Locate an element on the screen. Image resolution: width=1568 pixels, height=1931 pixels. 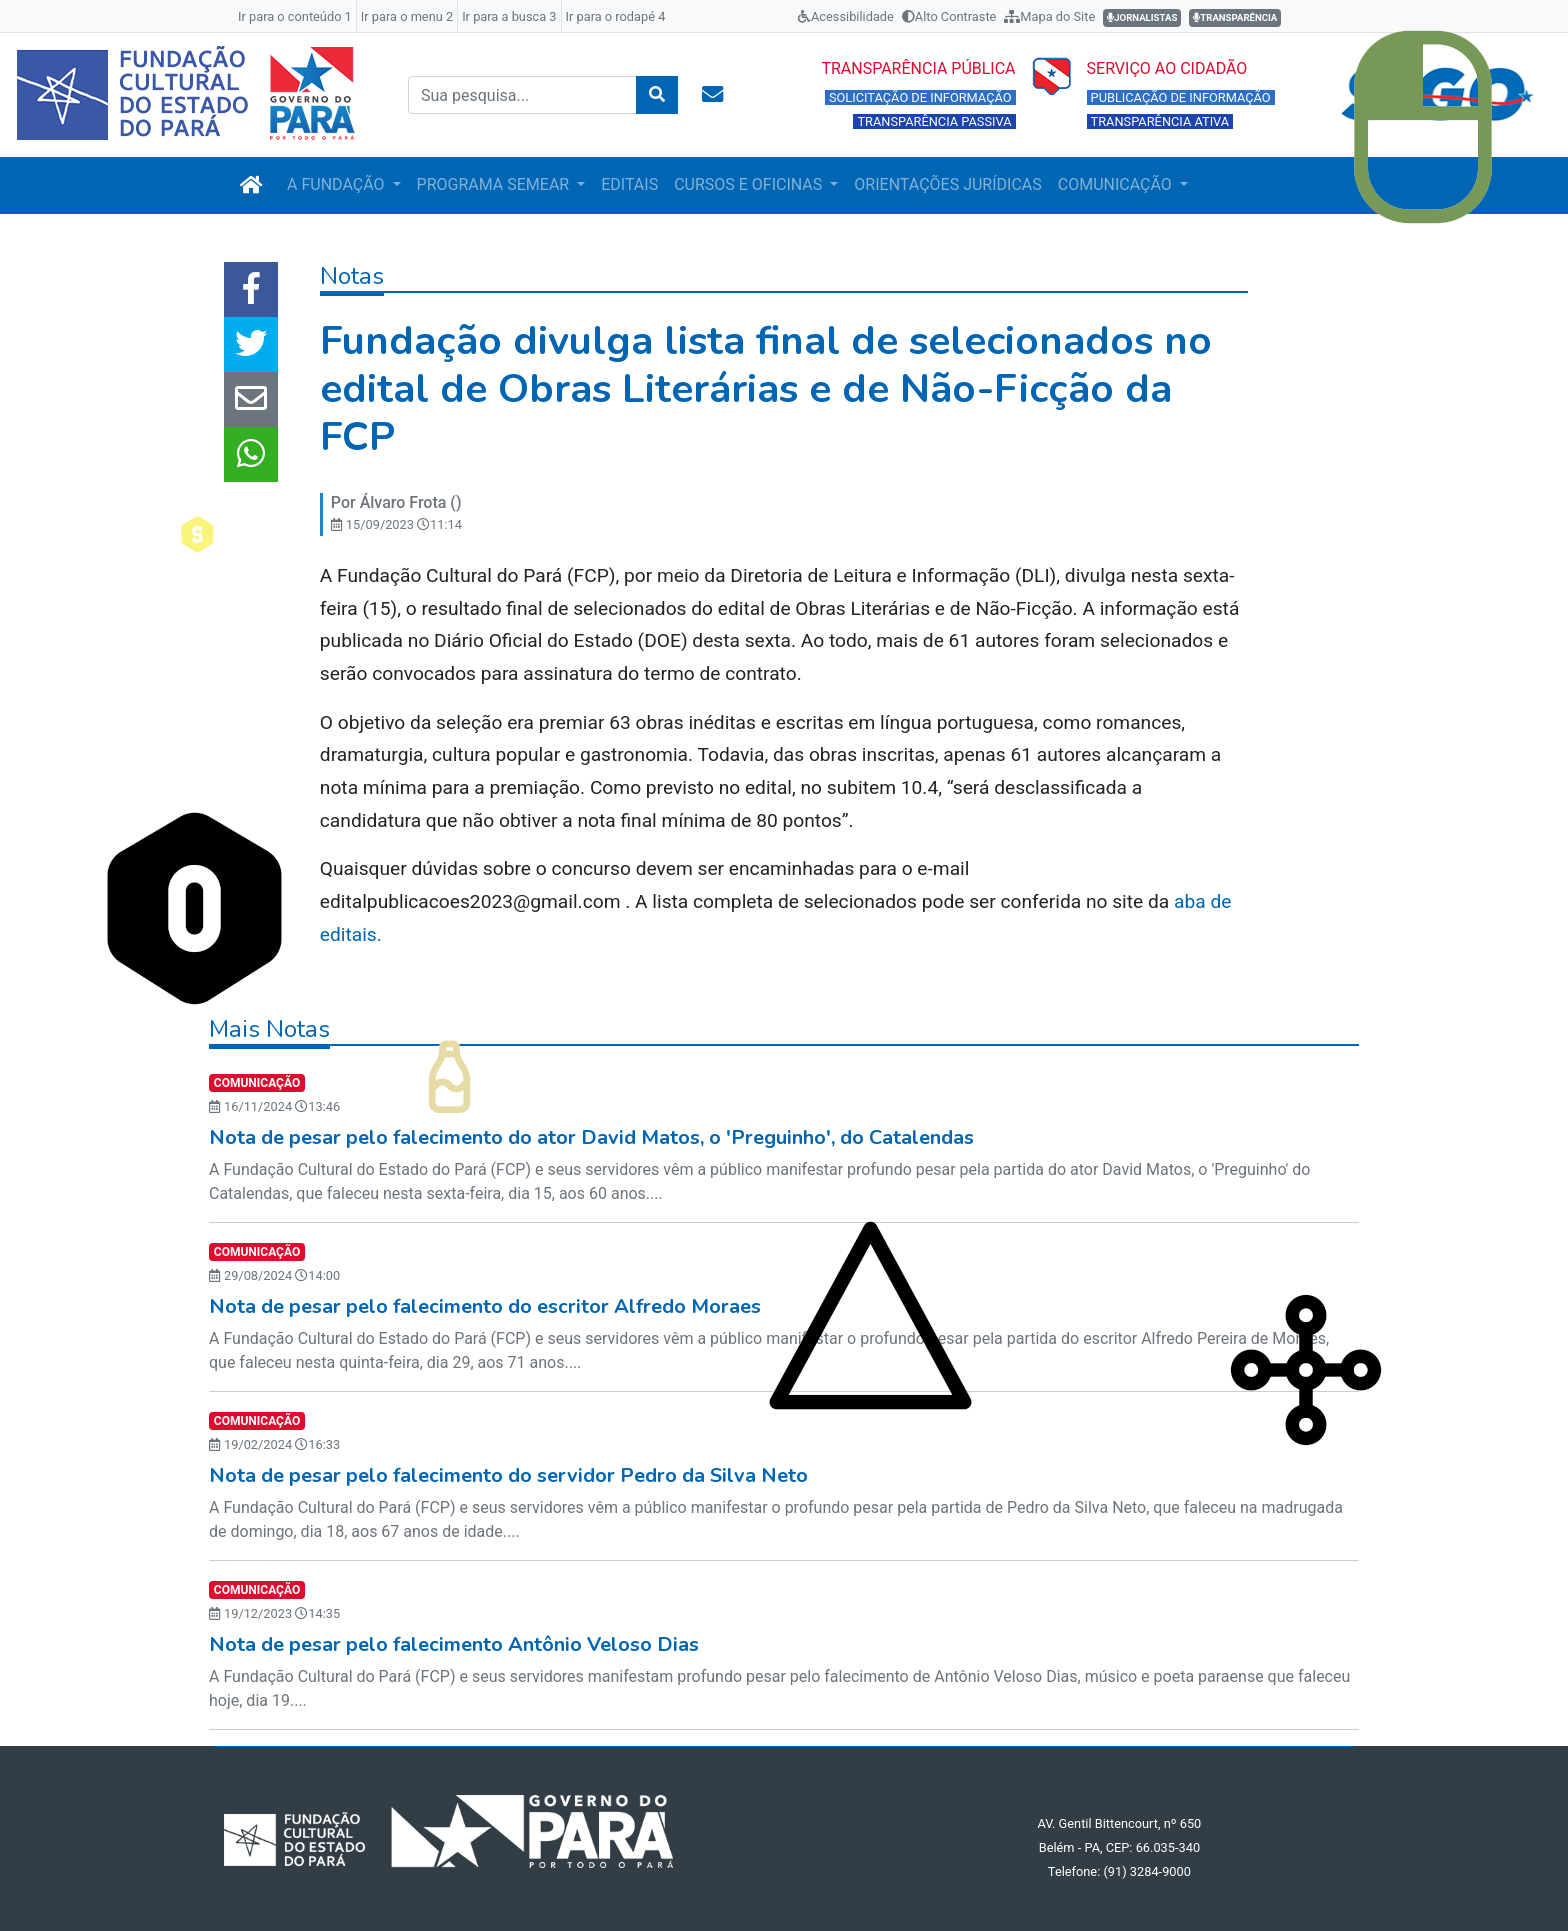
indicates zero items or empty count is located at coordinates (194, 908).